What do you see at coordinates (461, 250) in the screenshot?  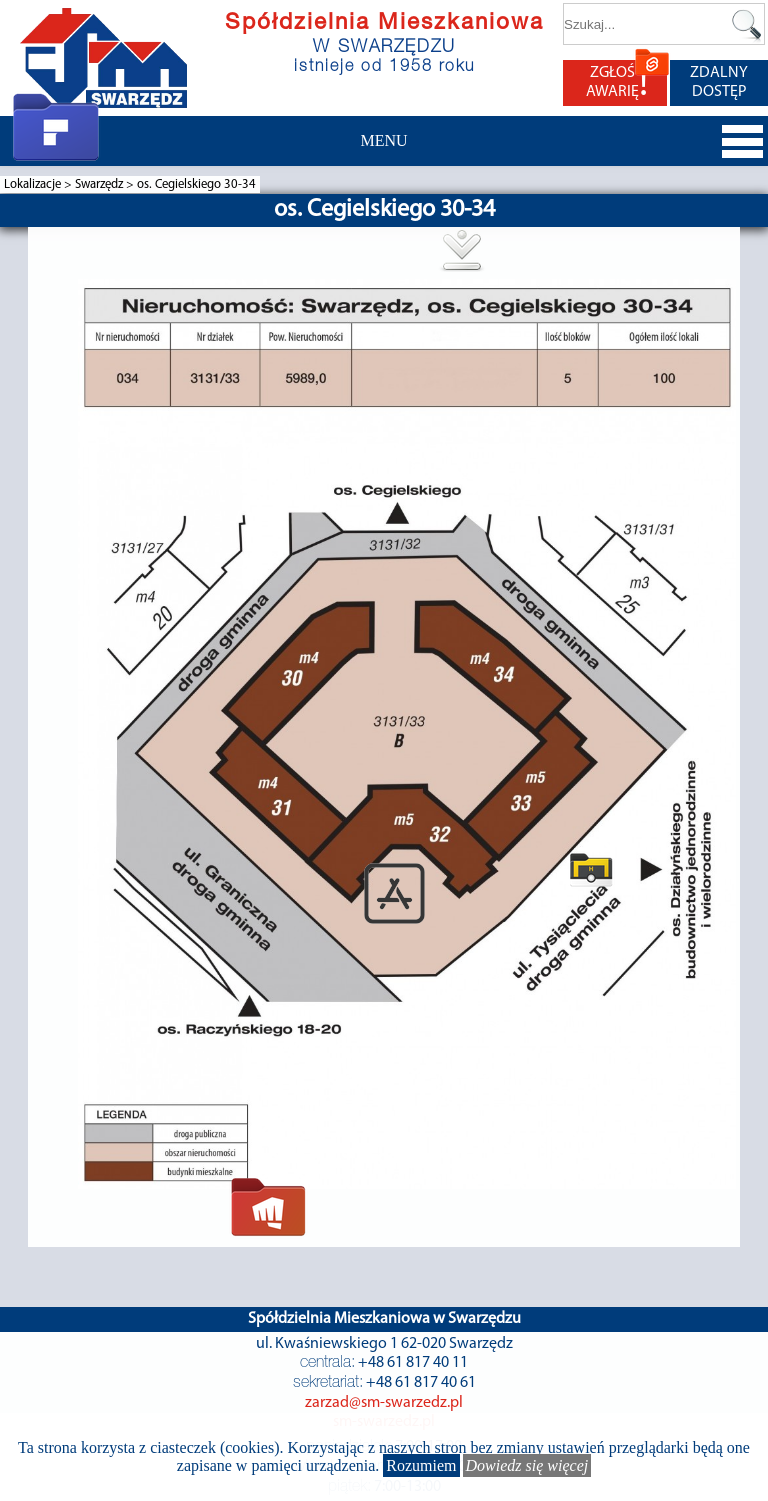 I see `scroll to bottom of page or list` at bounding box center [461, 250].